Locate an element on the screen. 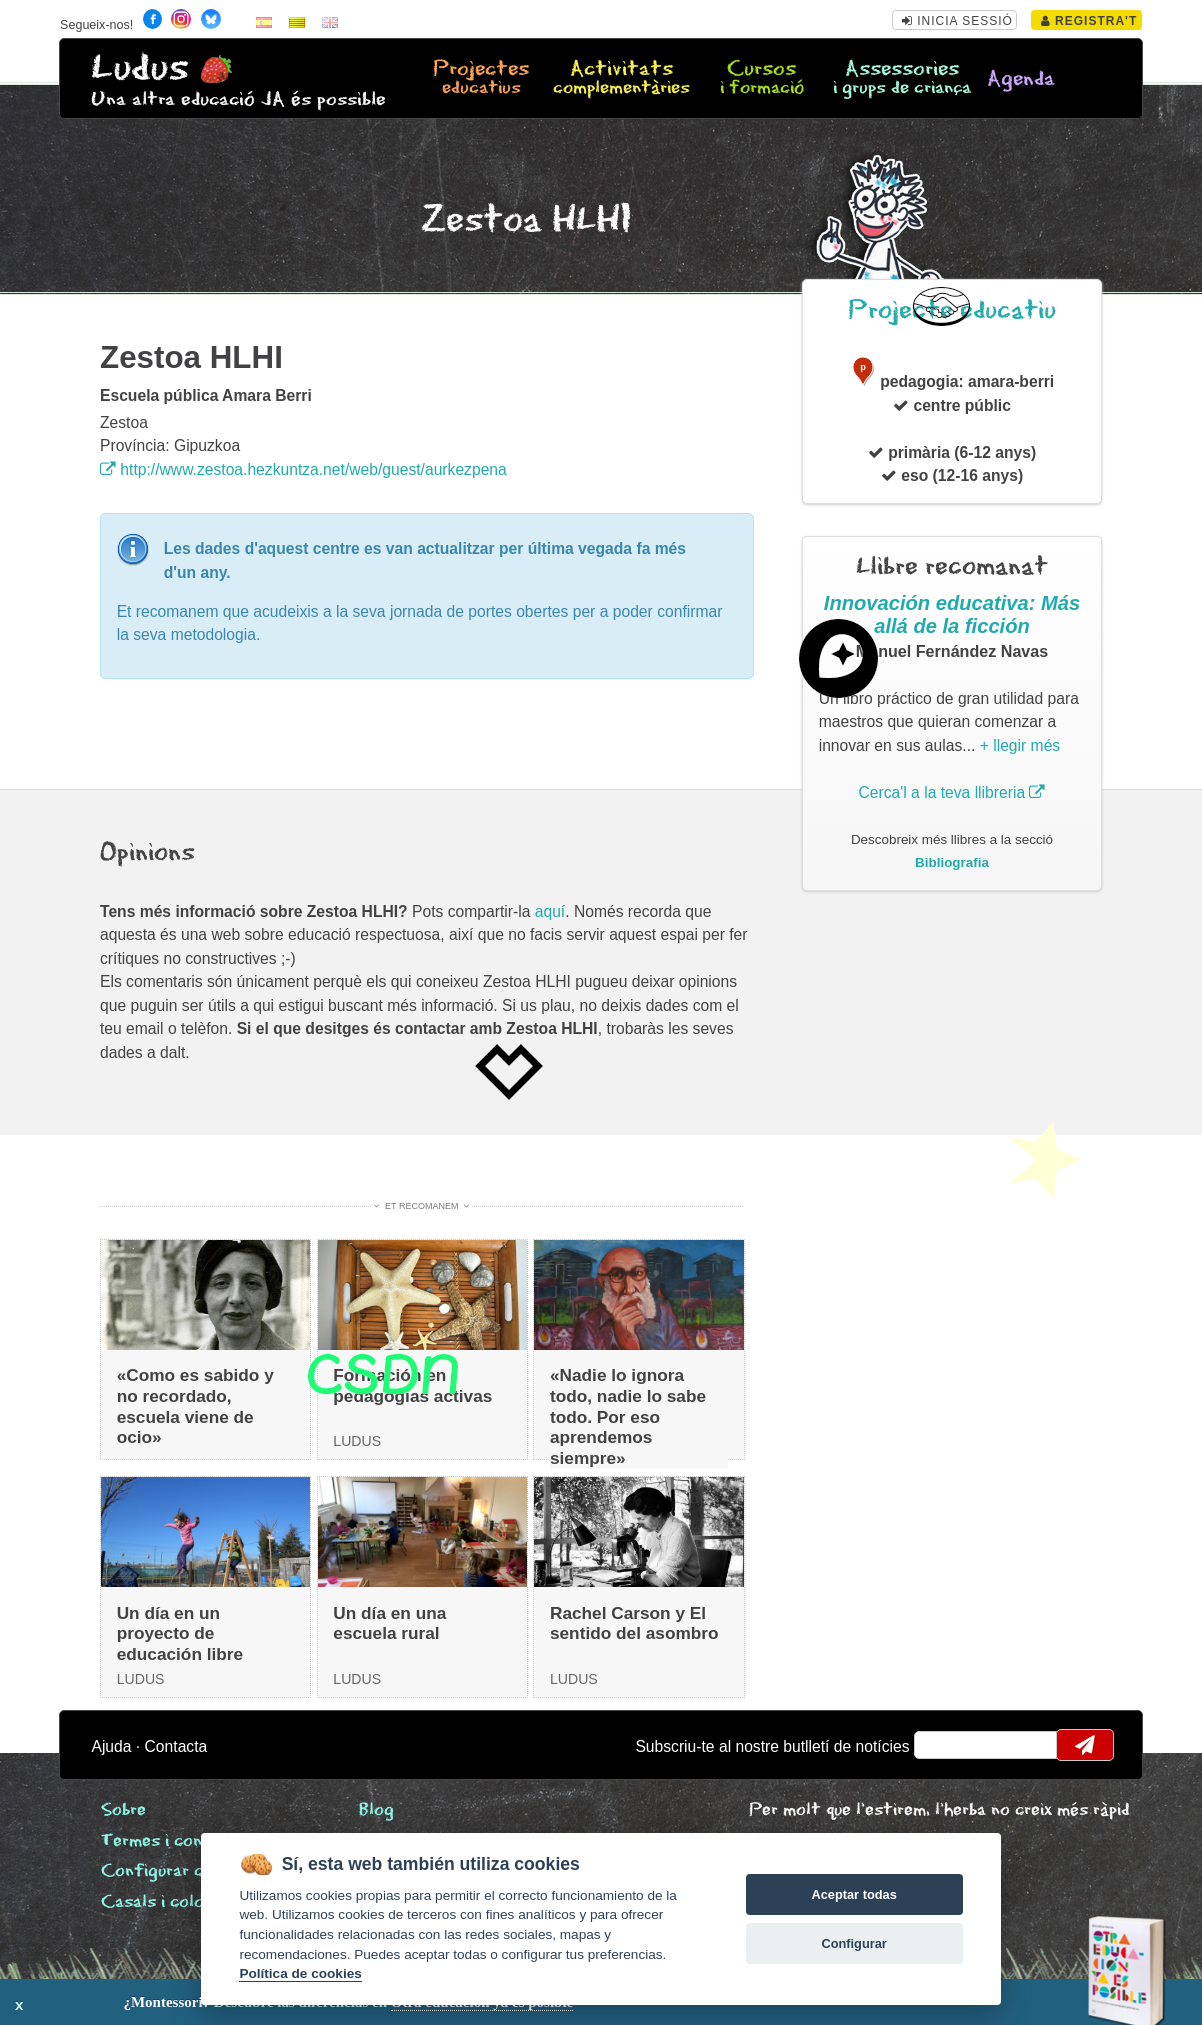 Image resolution: width=1202 pixels, height=2025 pixels. open the Spreadshirt app or website is located at coordinates (509, 1072).